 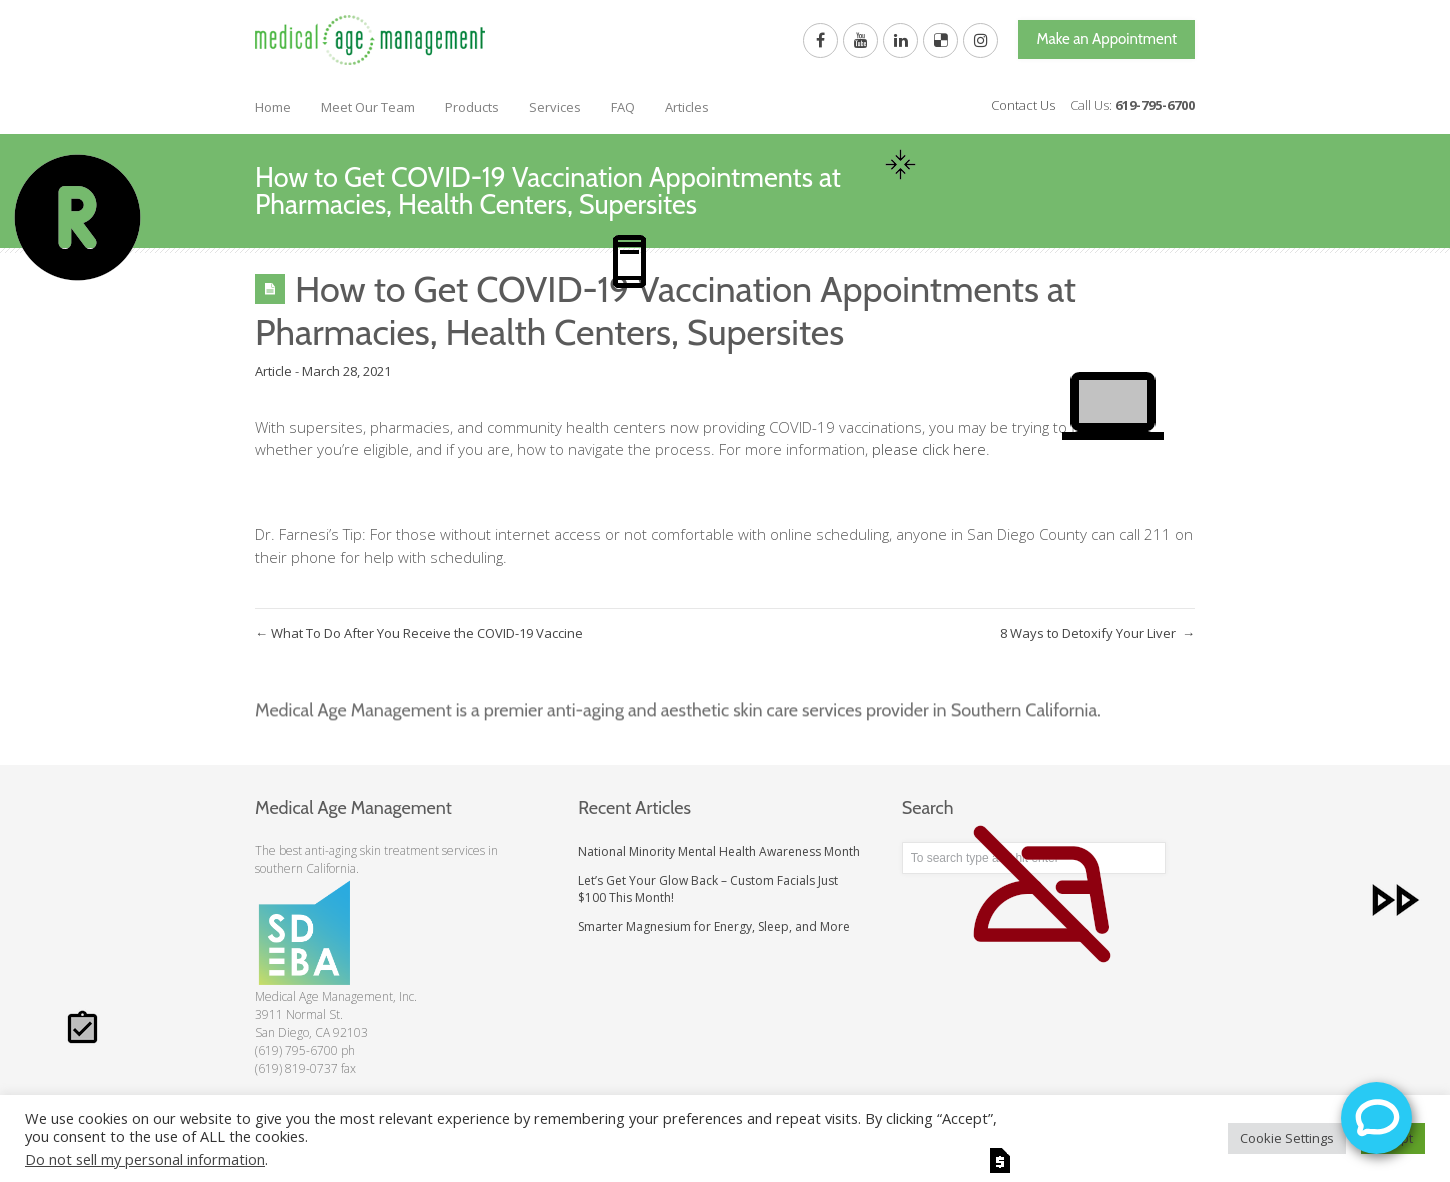 What do you see at coordinates (82, 1028) in the screenshot?
I see `view completed tasks or assignments` at bounding box center [82, 1028].